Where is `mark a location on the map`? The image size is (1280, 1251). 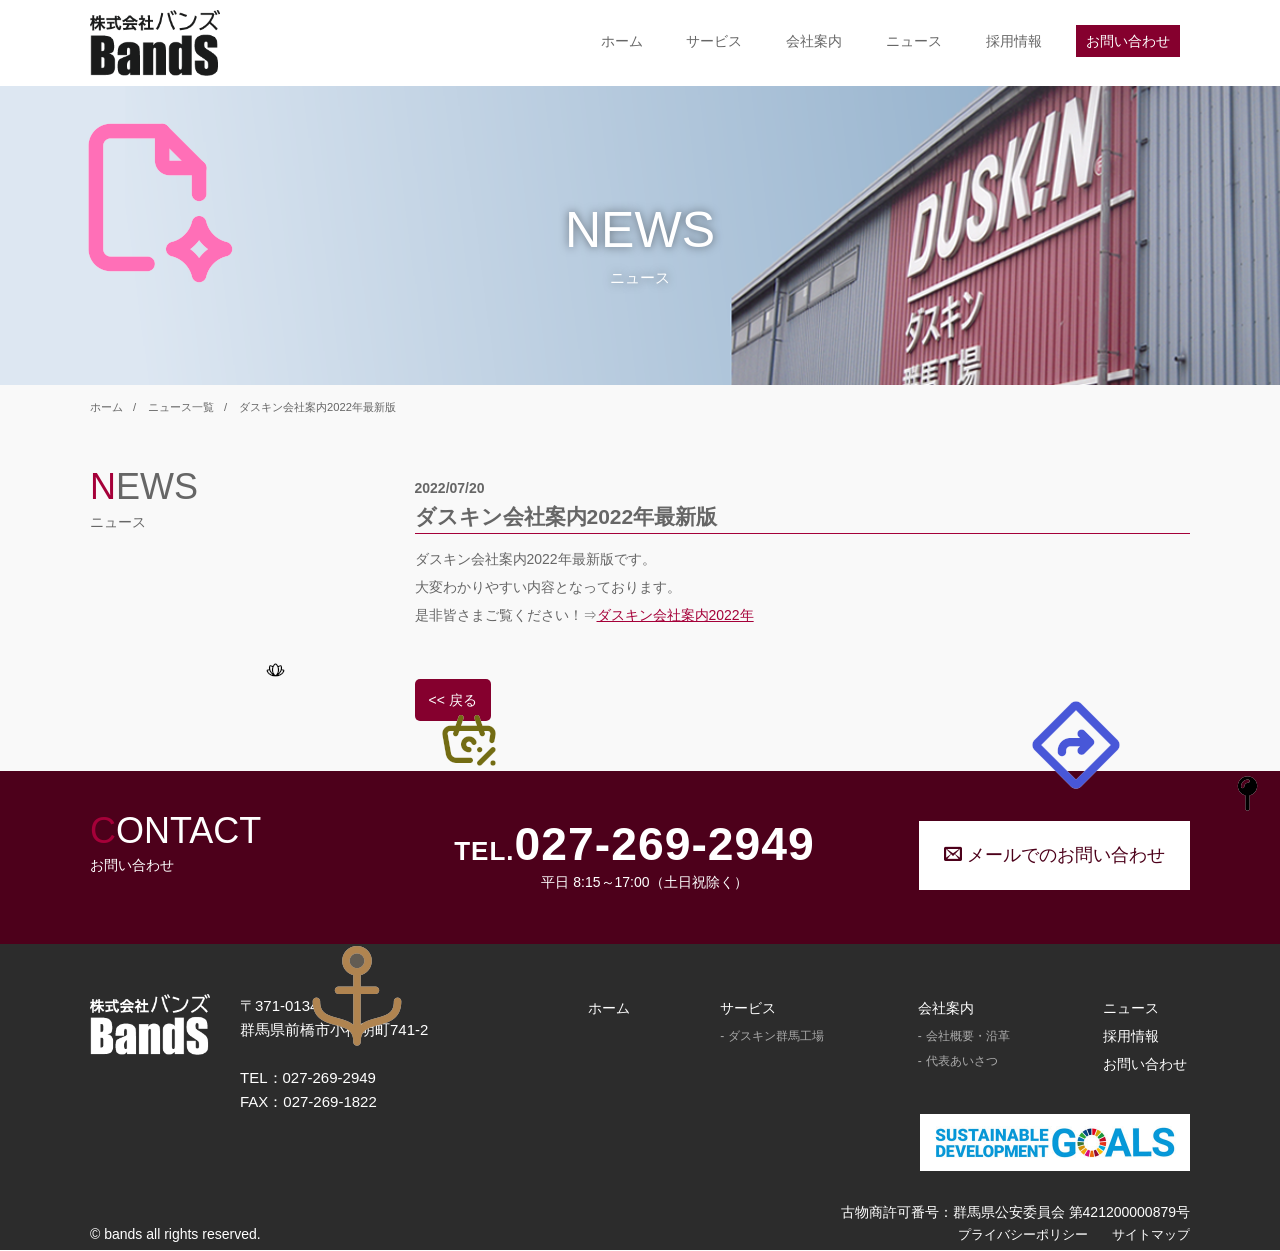
mark a location on the map is located at coordinates (1247, 793).